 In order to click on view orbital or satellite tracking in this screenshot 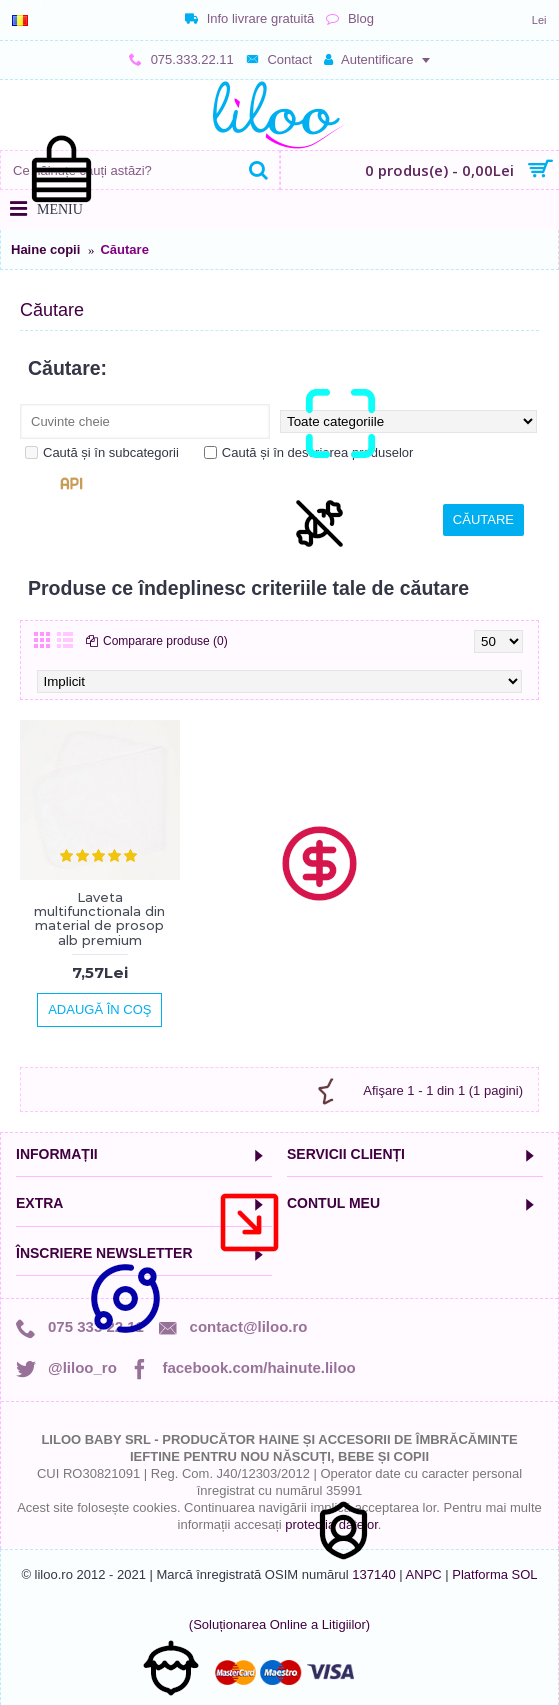, I will do `click(125, 1298)`.